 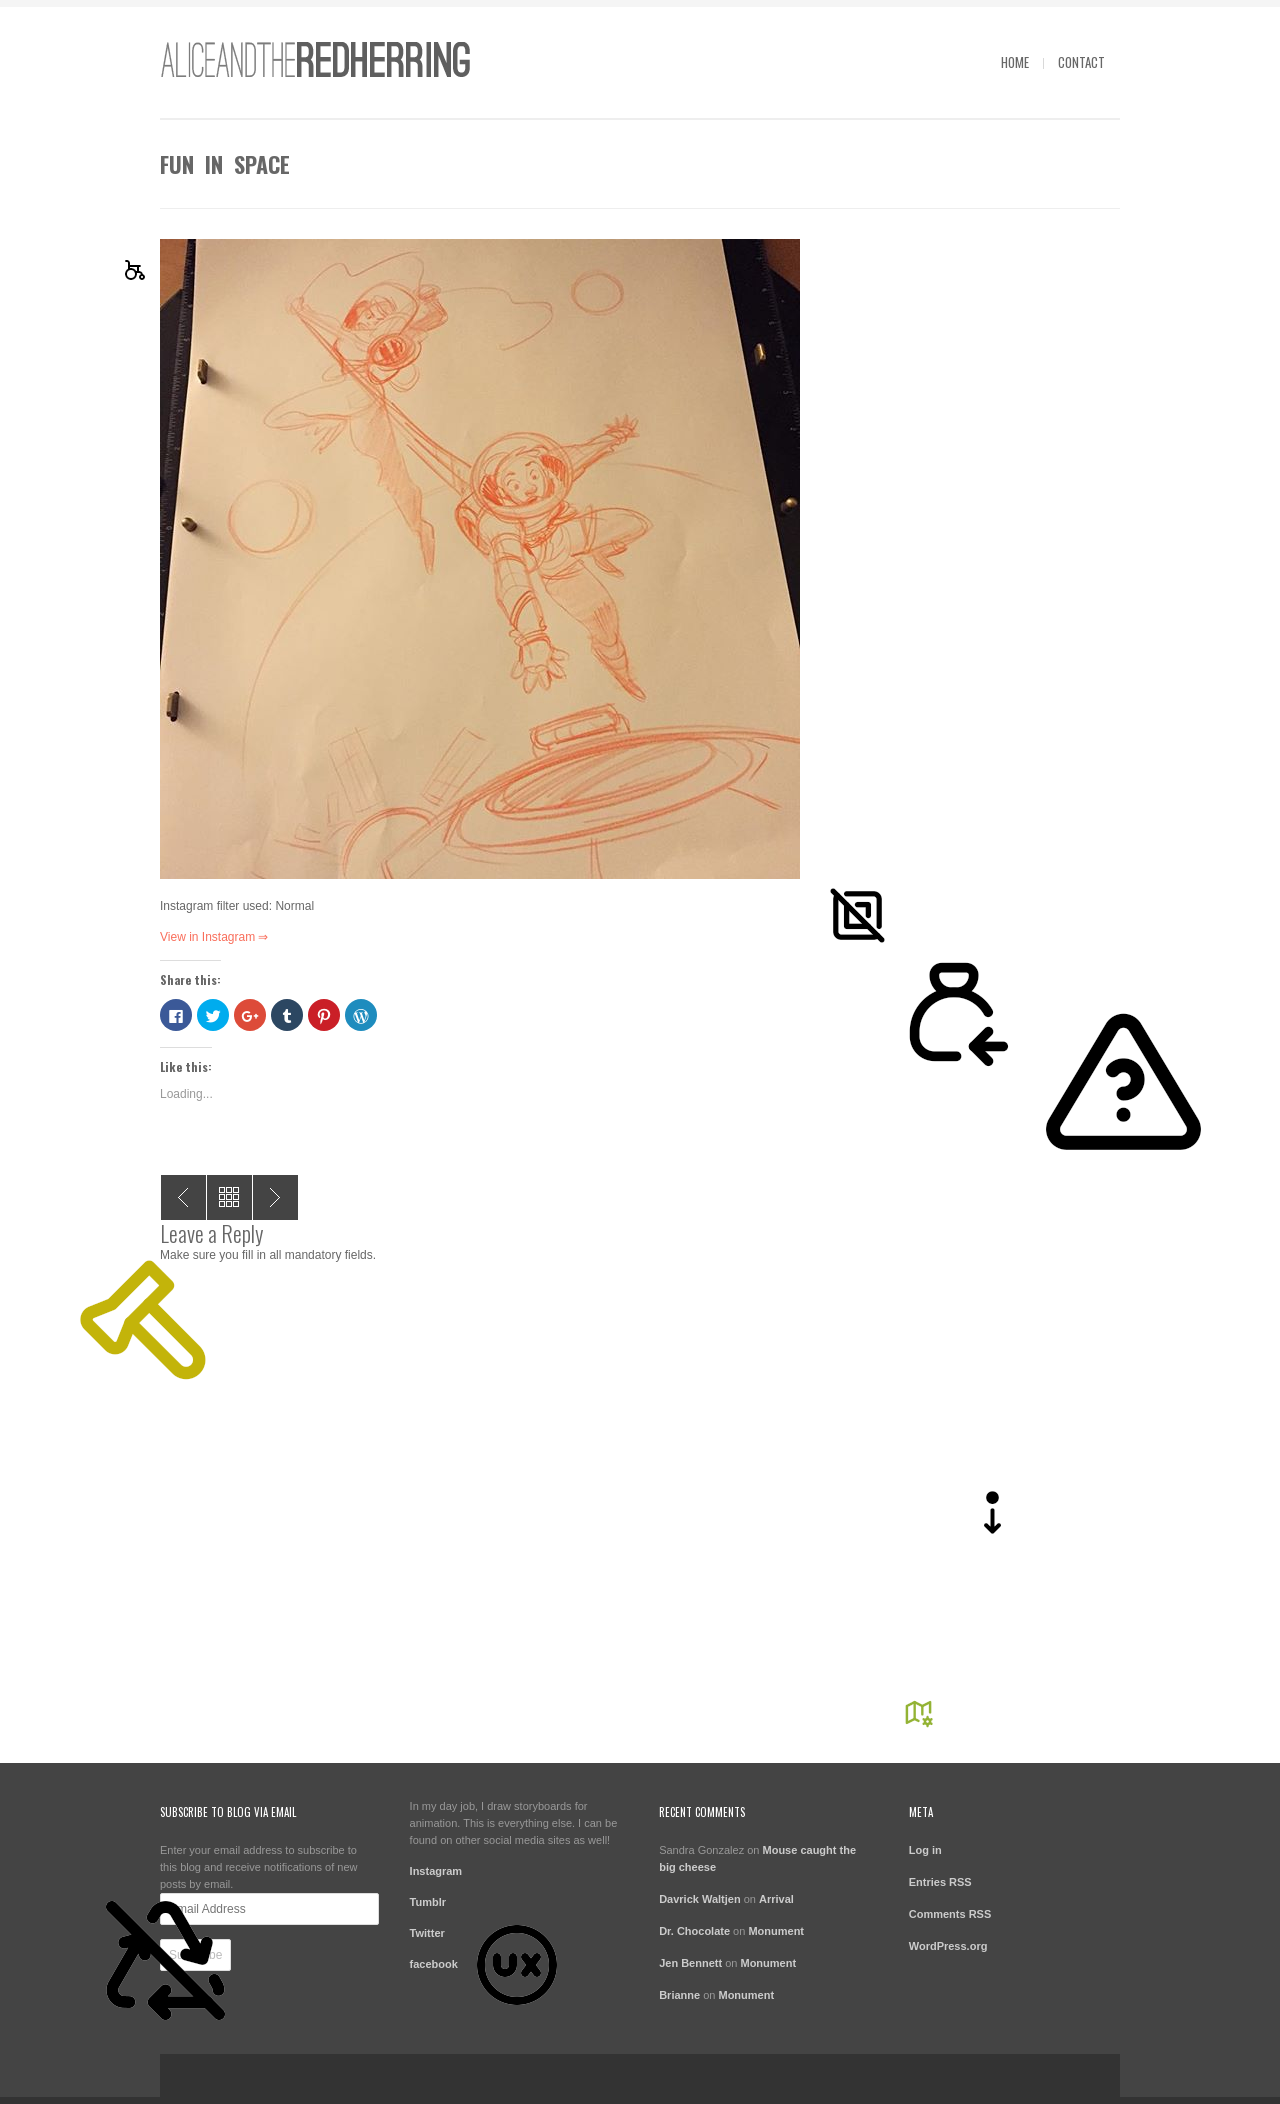 I want to click on disable box model view, so click(x=857, y=915).